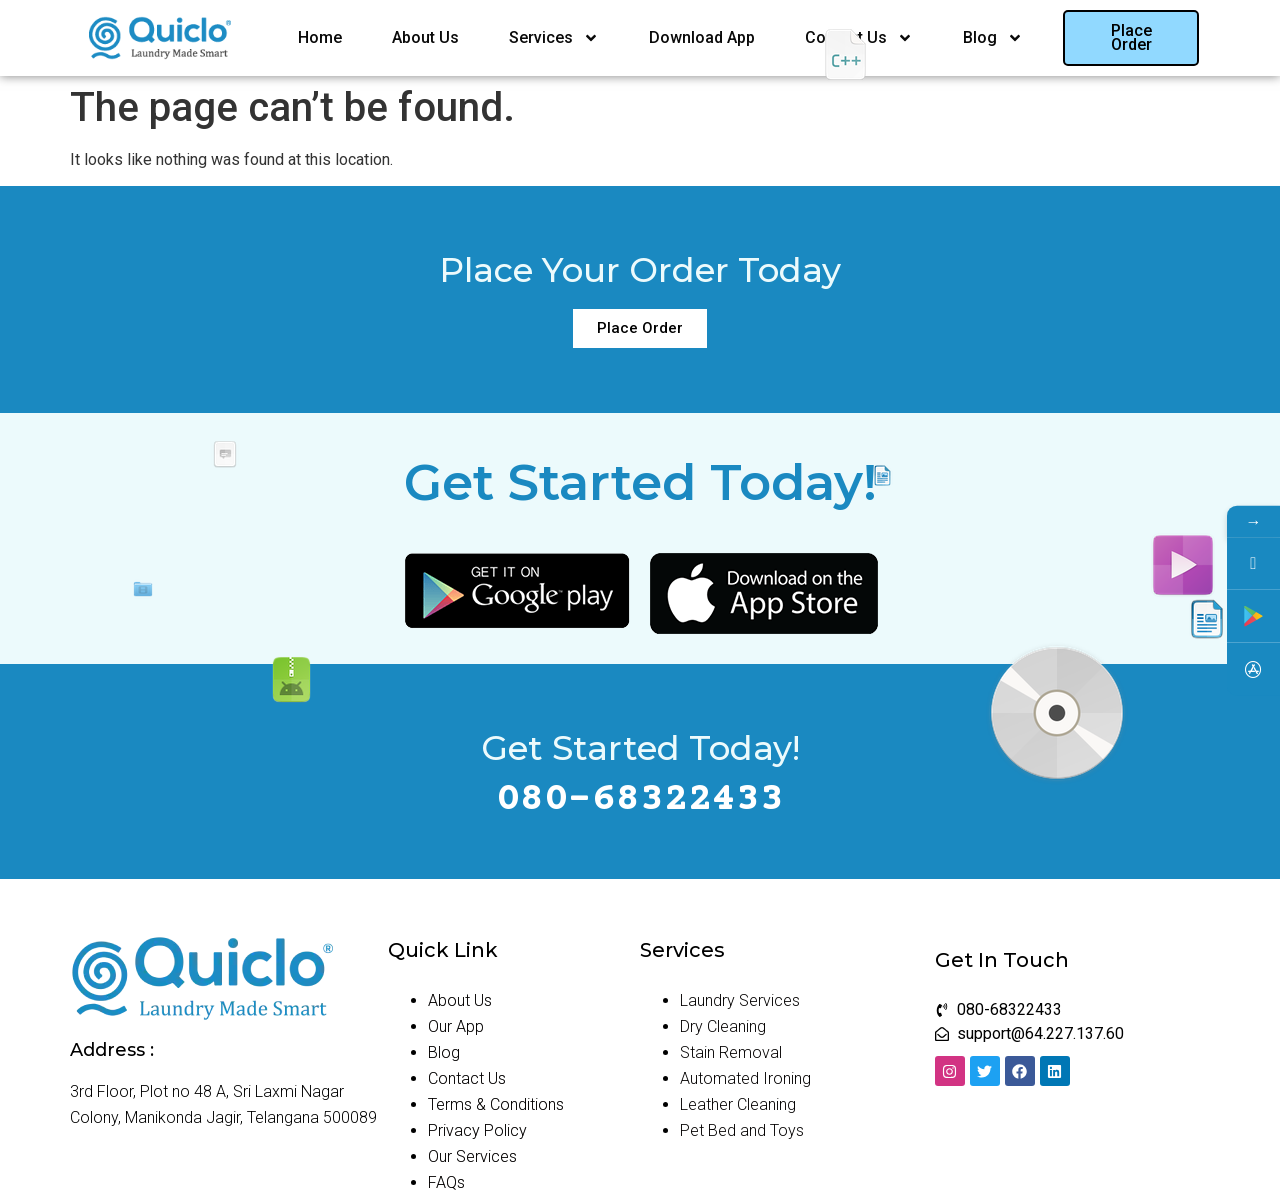 This screenshot has height=1201, width=1280. What do you see at coordinates (845, 54) in the screenshot?
I see `a C++ source code file` at bounding box center [845, 54].